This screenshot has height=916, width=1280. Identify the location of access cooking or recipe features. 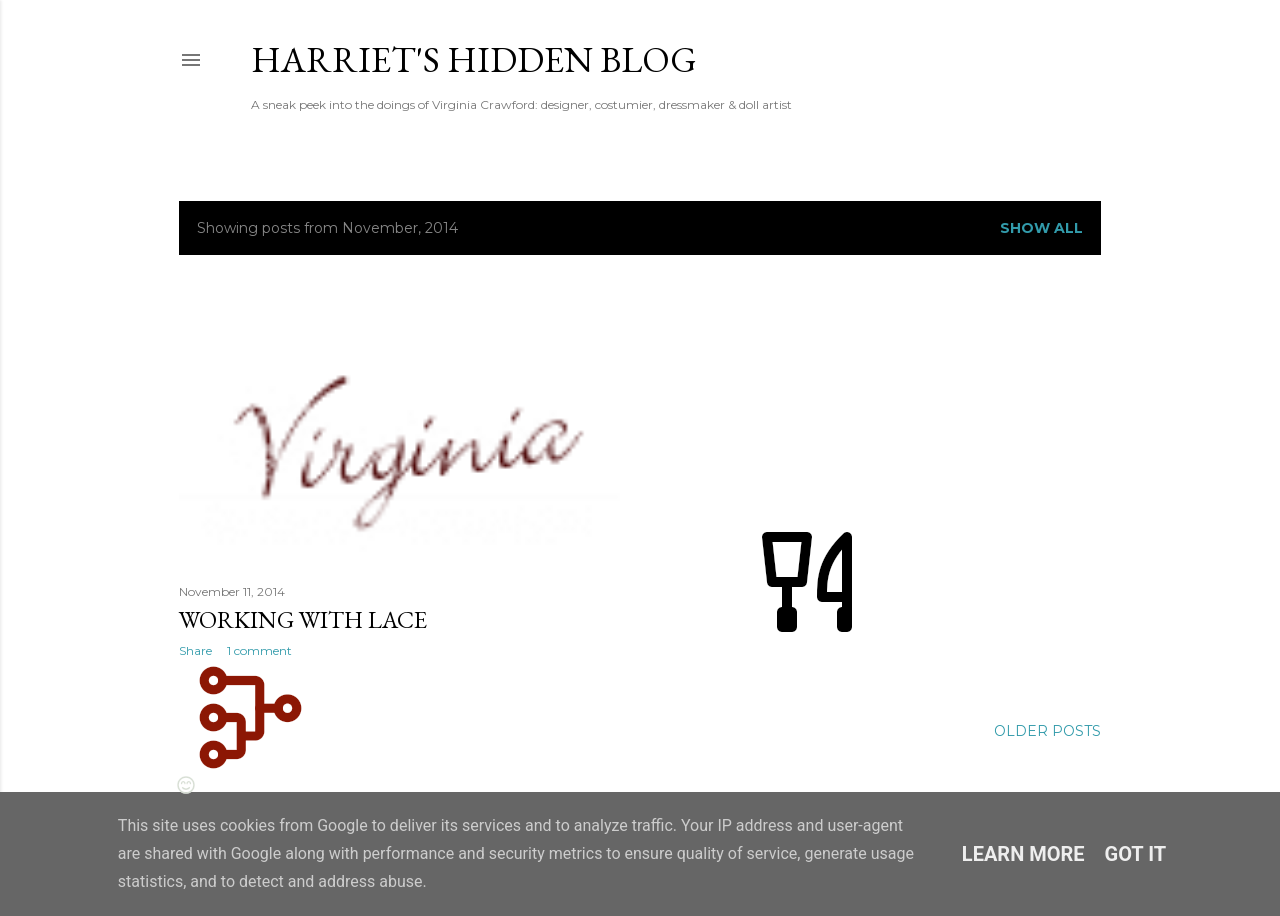
(807, 582).